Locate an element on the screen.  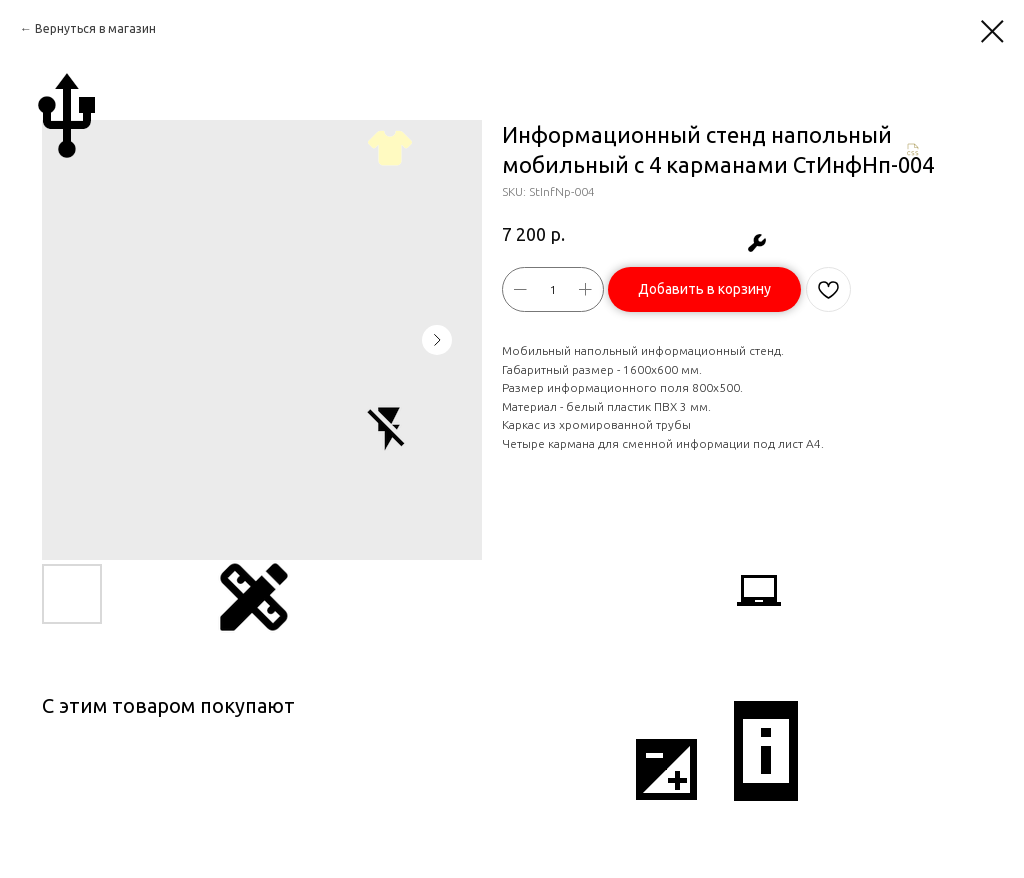
view device information is located at coordinates (766, 751).